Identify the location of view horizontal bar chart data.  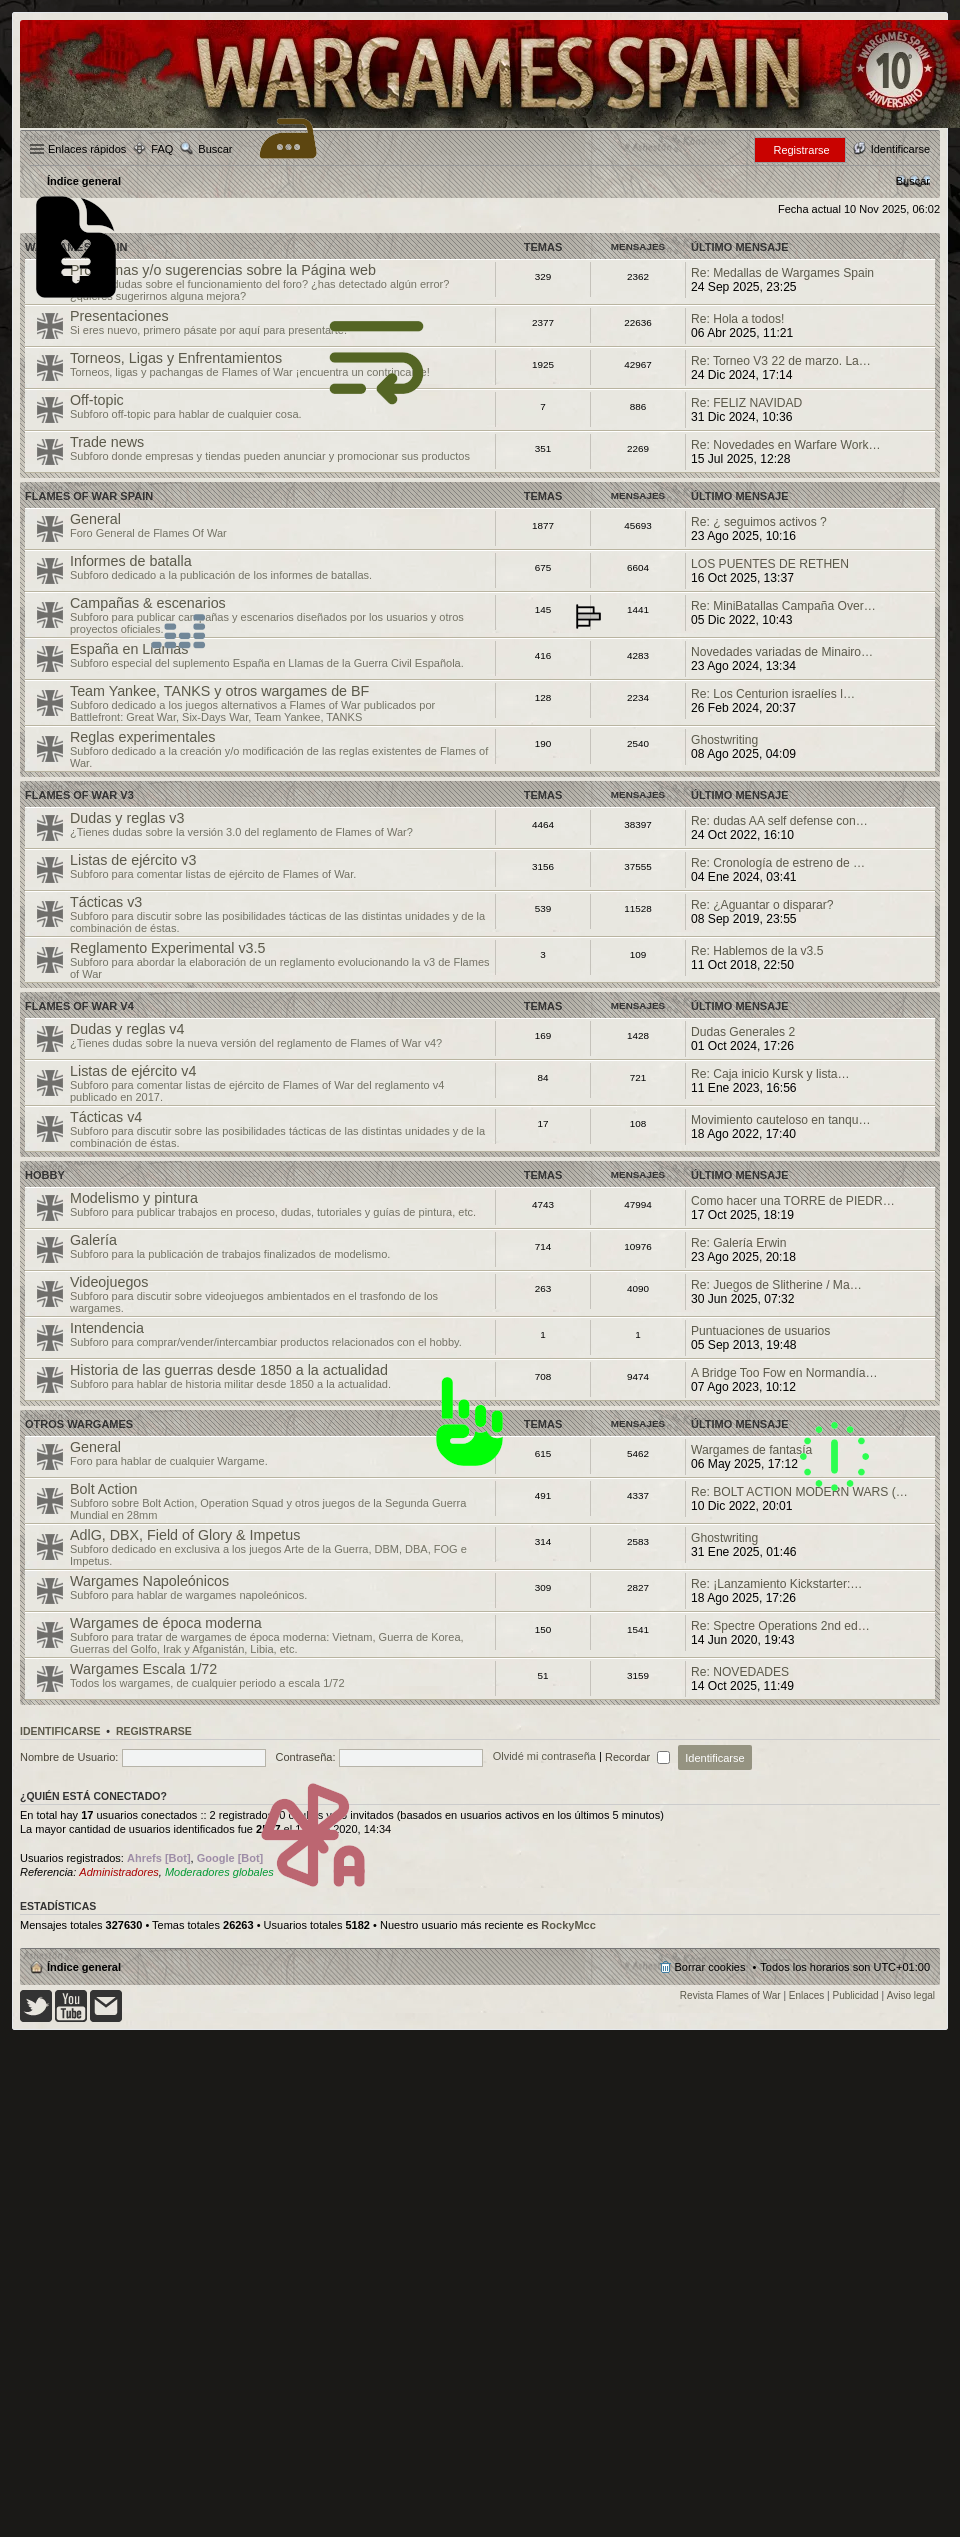
(587, 616).